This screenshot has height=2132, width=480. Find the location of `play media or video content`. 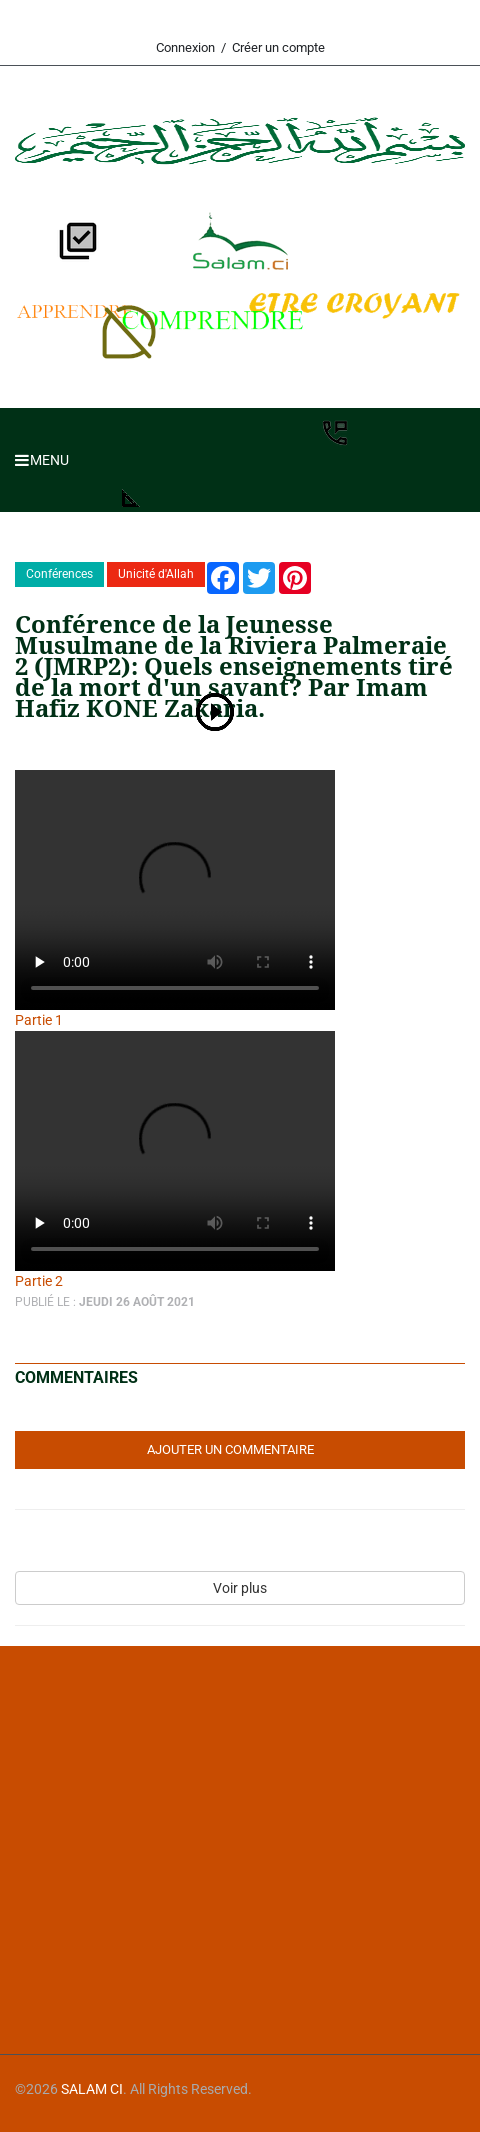

play media or video content is located at coordinates (215, 712).